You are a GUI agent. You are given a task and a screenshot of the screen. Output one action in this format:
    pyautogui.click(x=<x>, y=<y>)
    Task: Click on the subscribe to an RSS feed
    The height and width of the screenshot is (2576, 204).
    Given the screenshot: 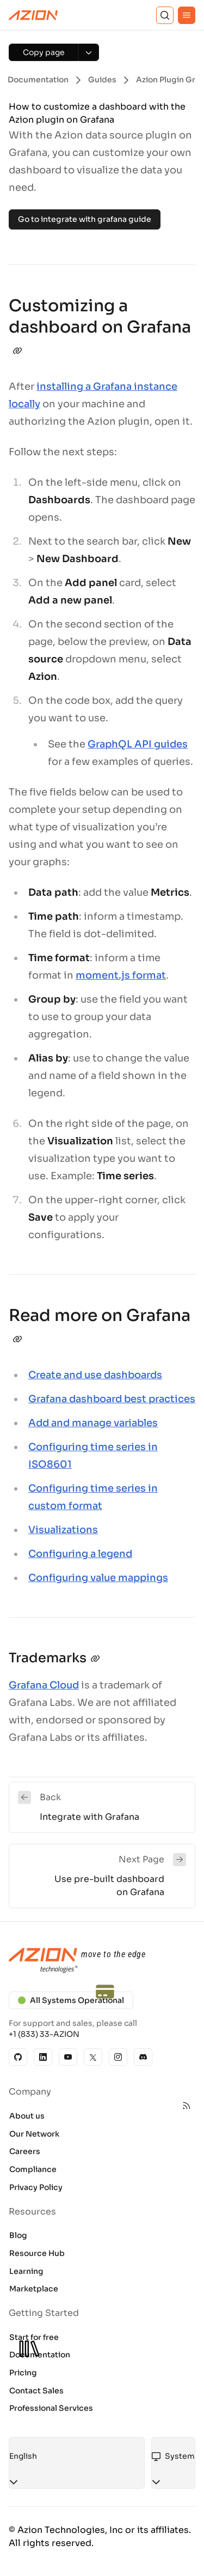 What is the action you would take?
    pyautogui.click(x=187, y=2106)
    